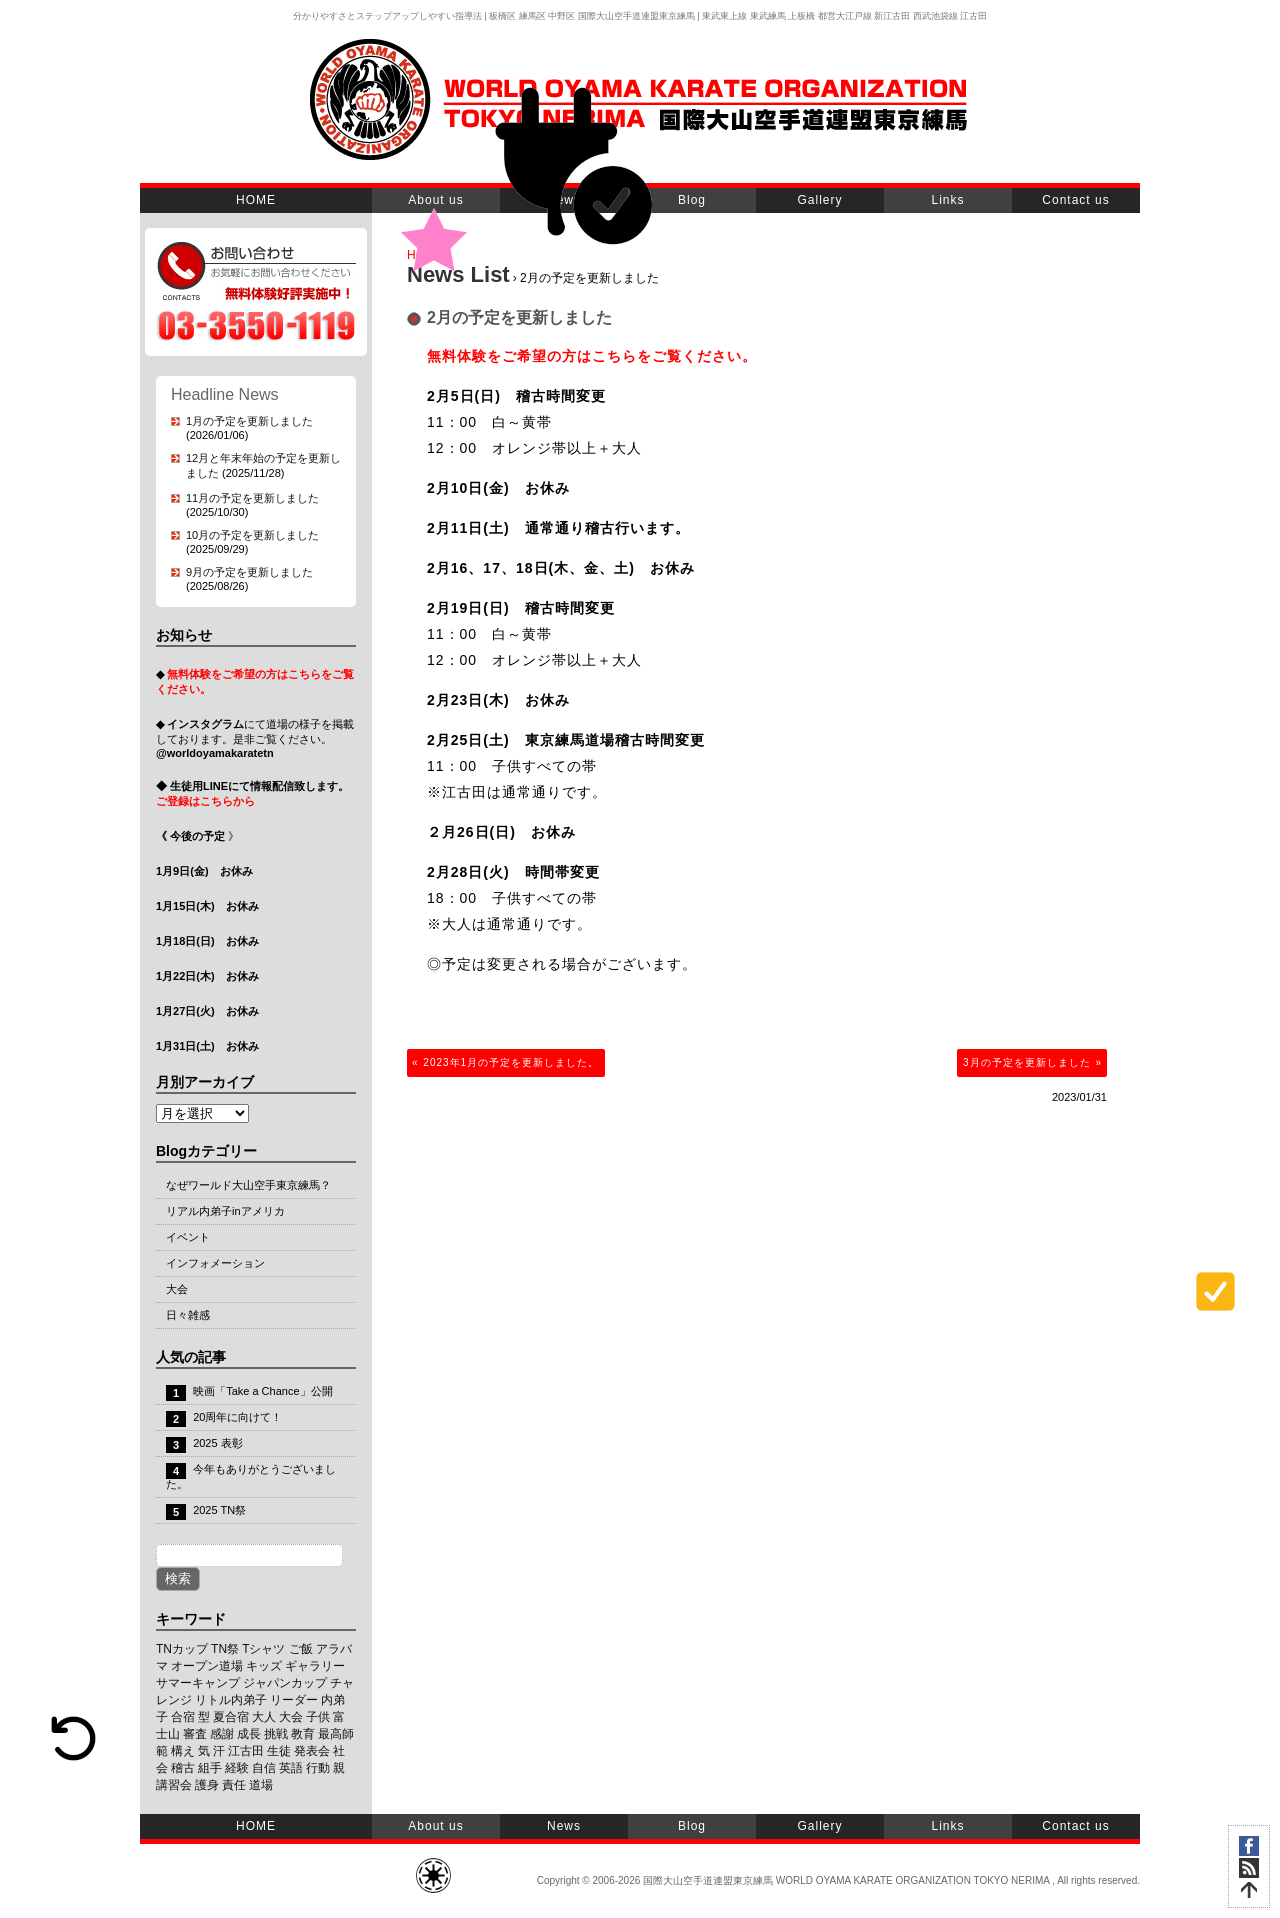 The height and width of the screenshot is (1918, 1280). I want to click on indicates successful connection or power status, so click(565, 166).